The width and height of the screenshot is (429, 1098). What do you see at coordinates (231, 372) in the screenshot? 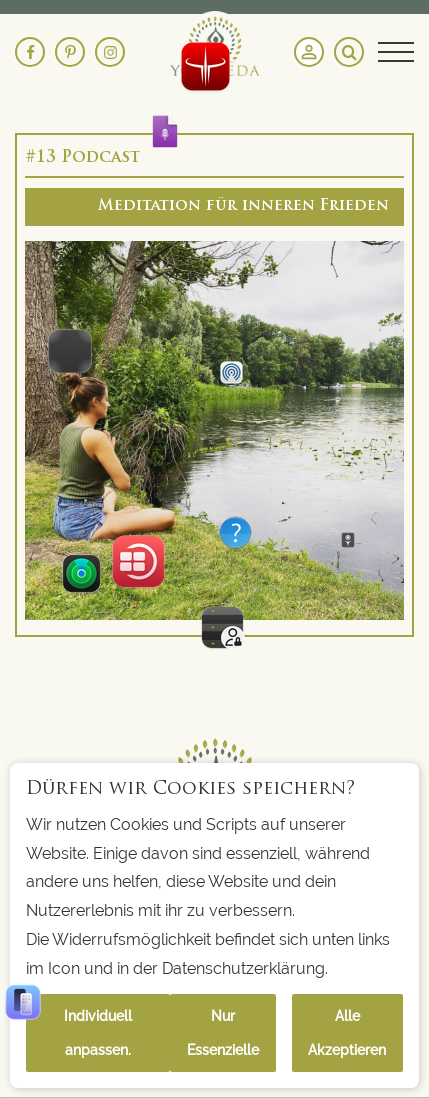
I see `open snapdrop for local file sharing` at bounding box center [231, 372].